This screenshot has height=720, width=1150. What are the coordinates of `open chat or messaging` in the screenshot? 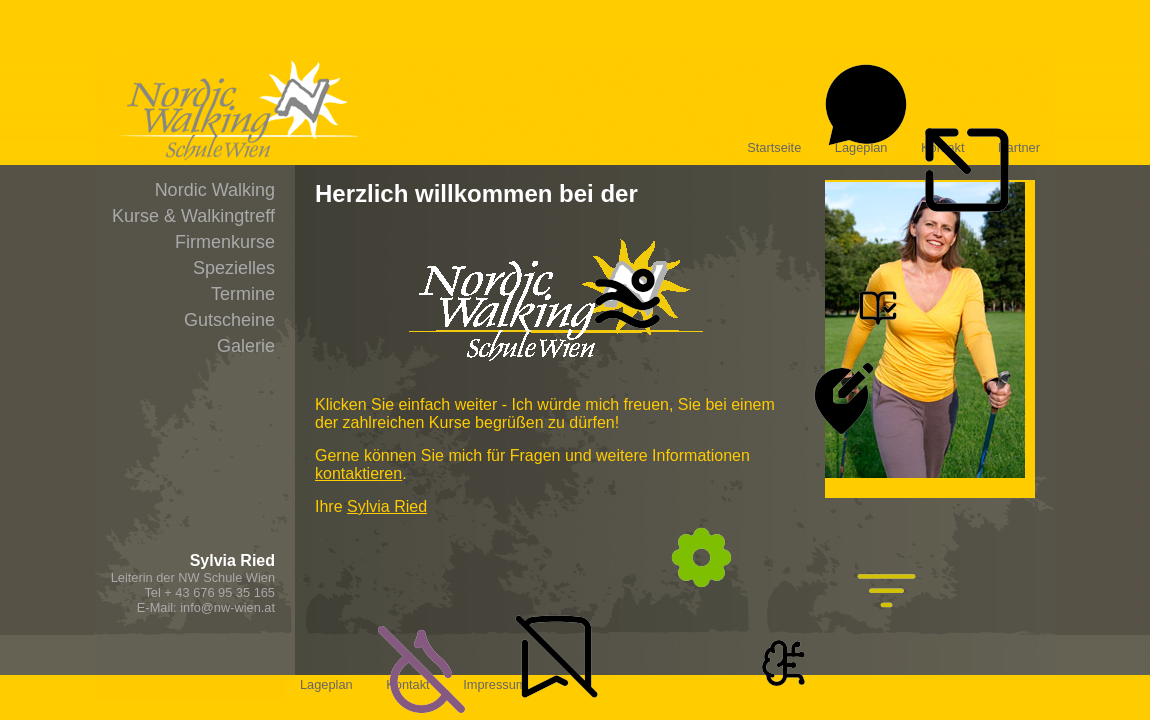 It's located at (866, 105).